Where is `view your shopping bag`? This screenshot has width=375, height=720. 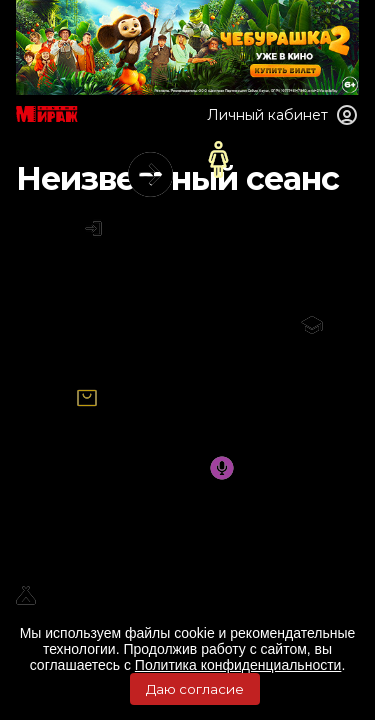 view your shopping bag is located at coordinates (87, 398).